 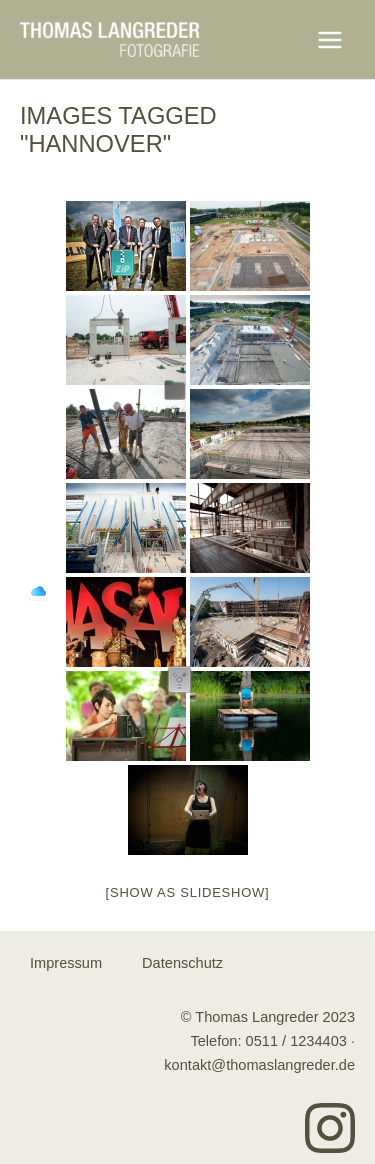 I want to click on open a compressed zip archive, so click(x=122, y=262).